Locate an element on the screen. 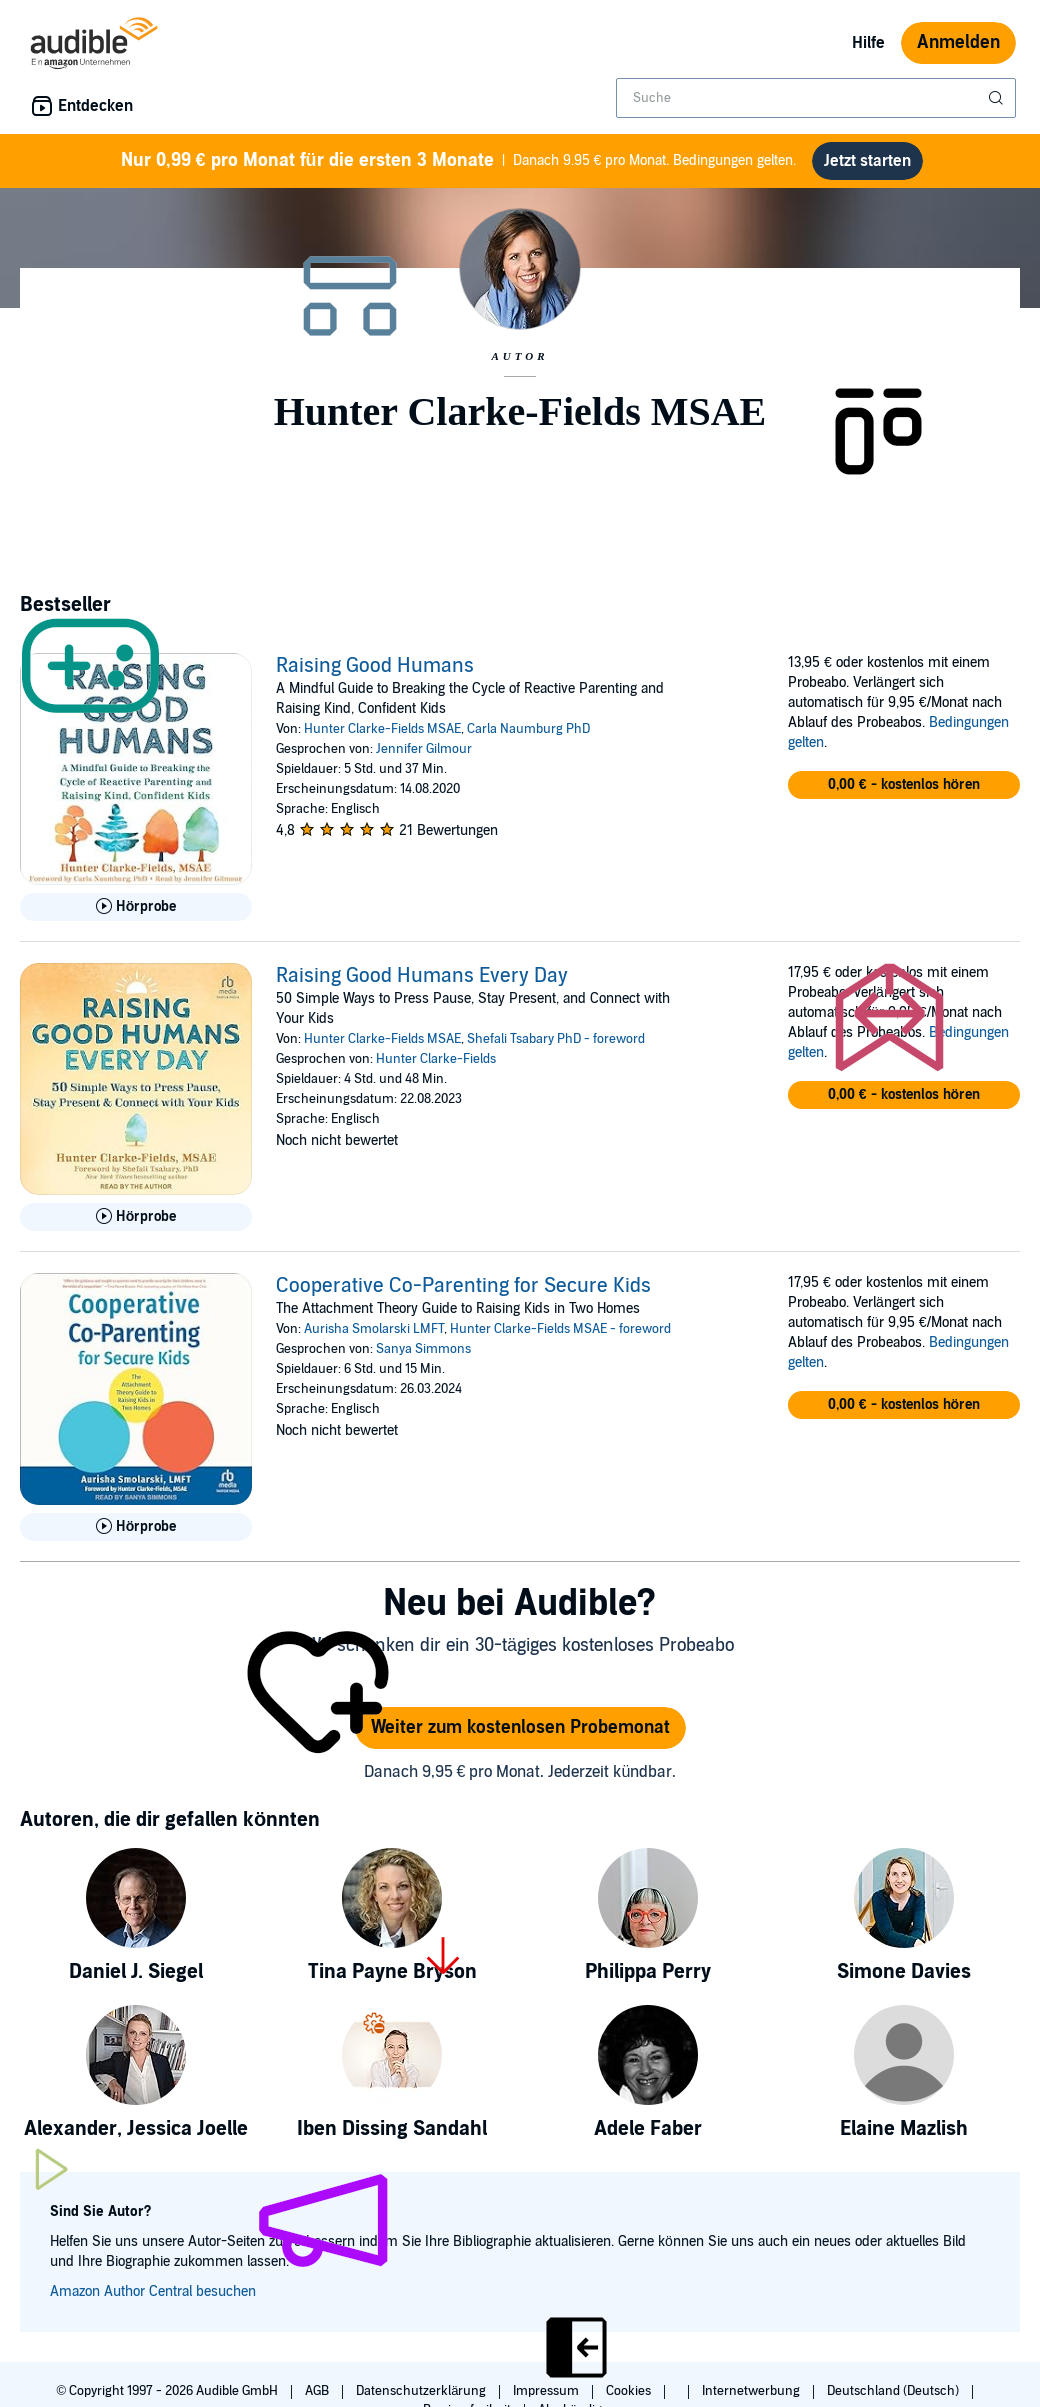 The width and height of the screenshot is (1040, 2407). scroll down or view more content below is located at coordinates (441, 1955).